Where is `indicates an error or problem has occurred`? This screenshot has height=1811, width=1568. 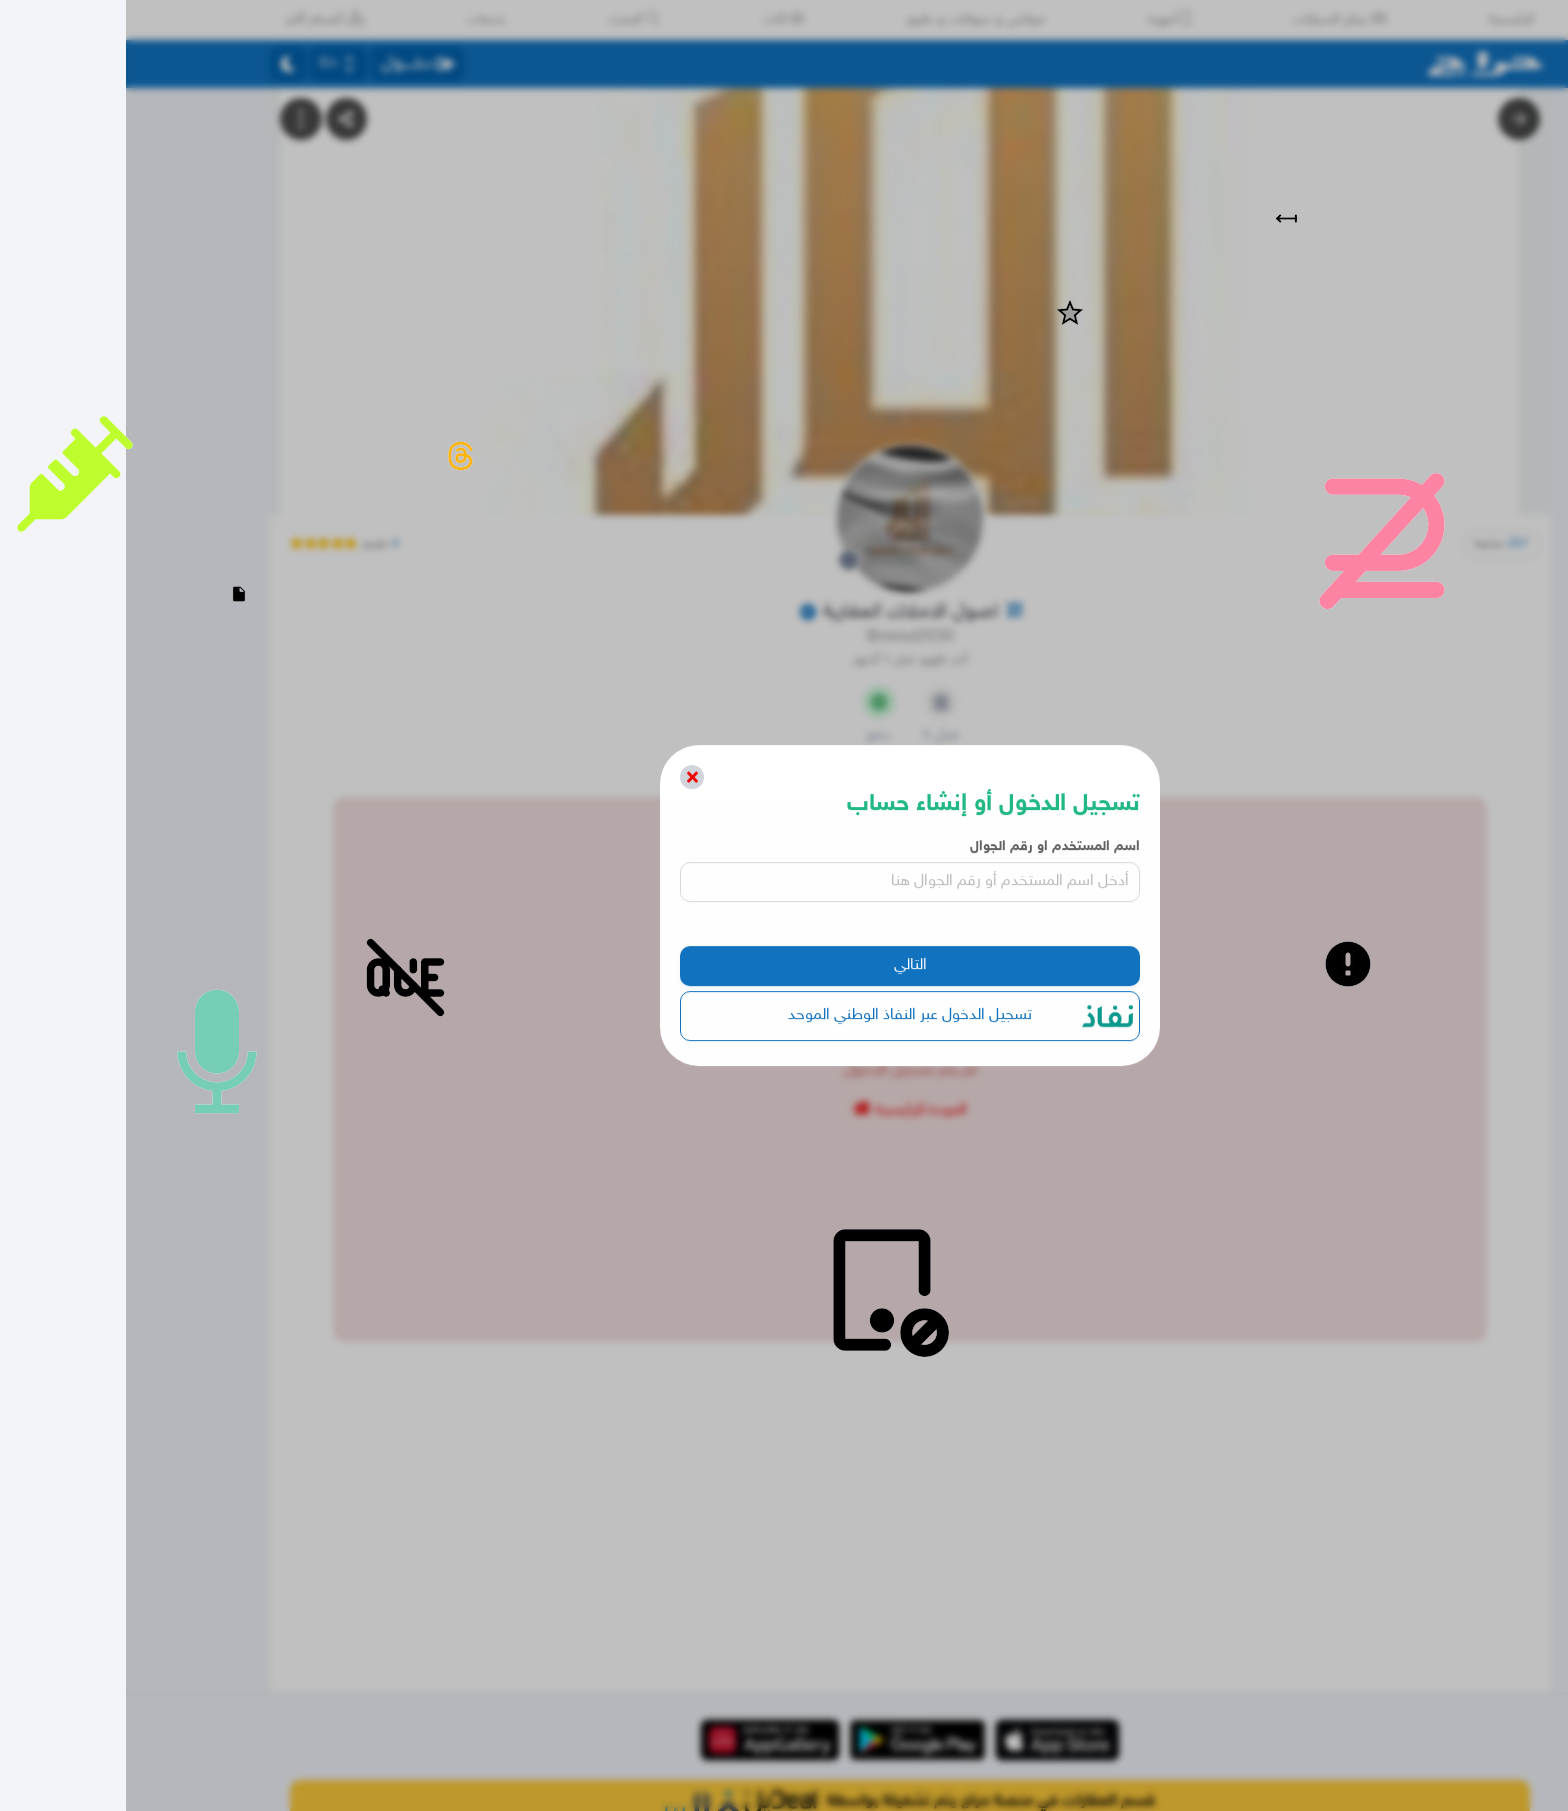 indicates an error or problem has occurred is located at coordinates (1348, 964).